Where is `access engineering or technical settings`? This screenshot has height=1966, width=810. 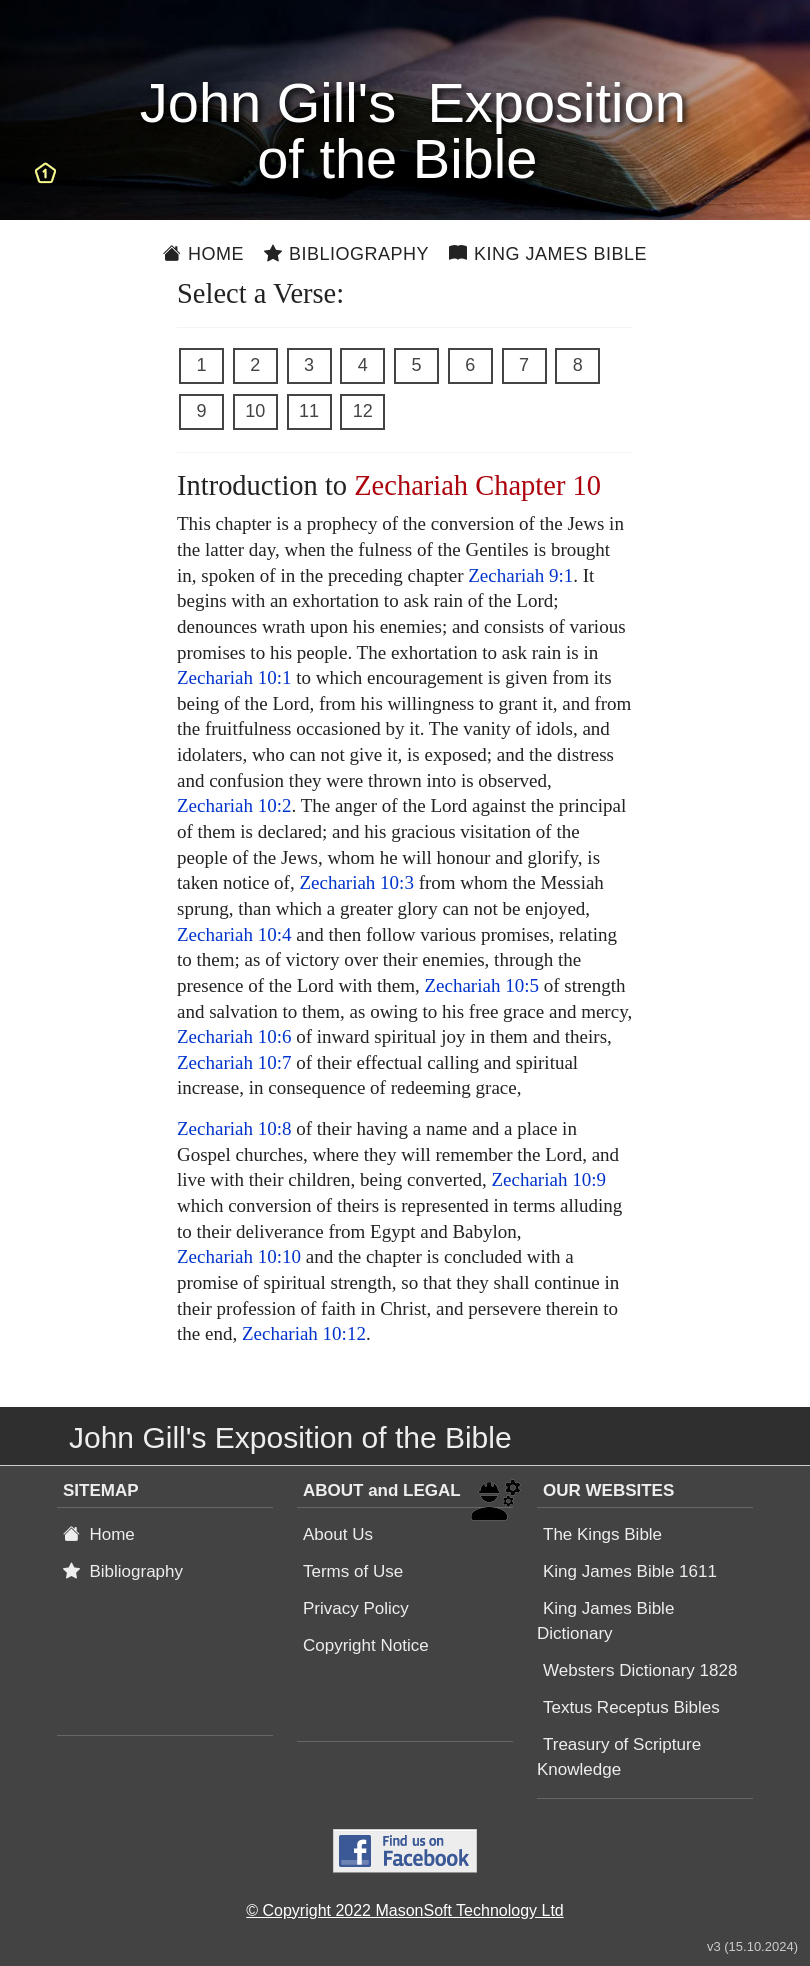
access engineering or technical settings is located at coordinates (496, 1500).